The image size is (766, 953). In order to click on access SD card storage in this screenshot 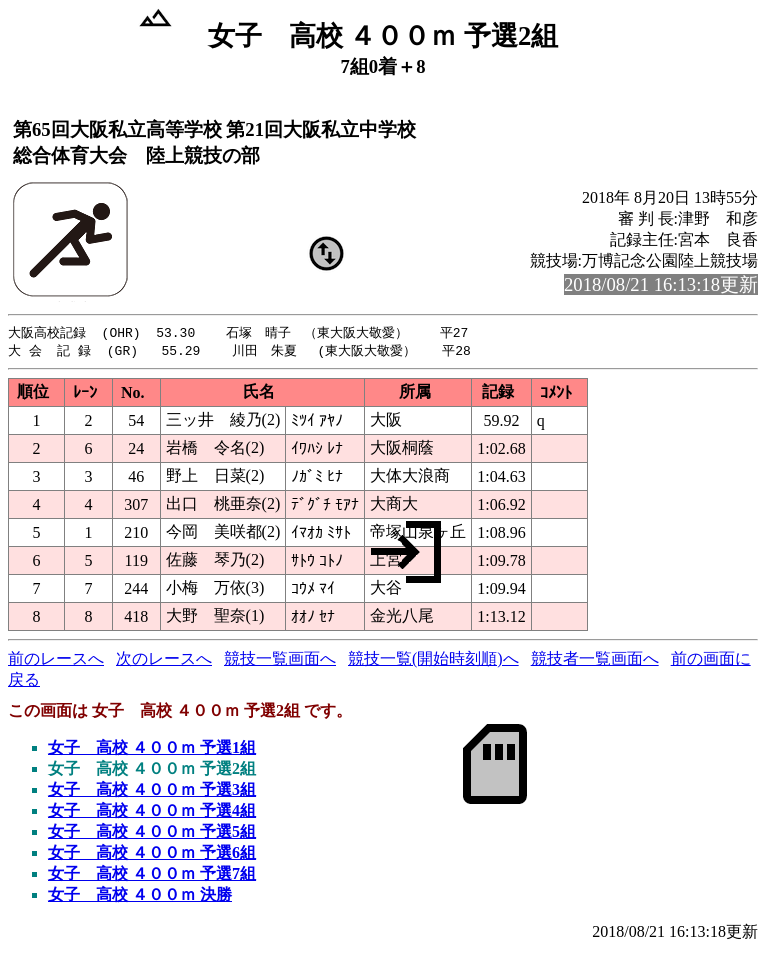, I will do `click(495, 764)`.